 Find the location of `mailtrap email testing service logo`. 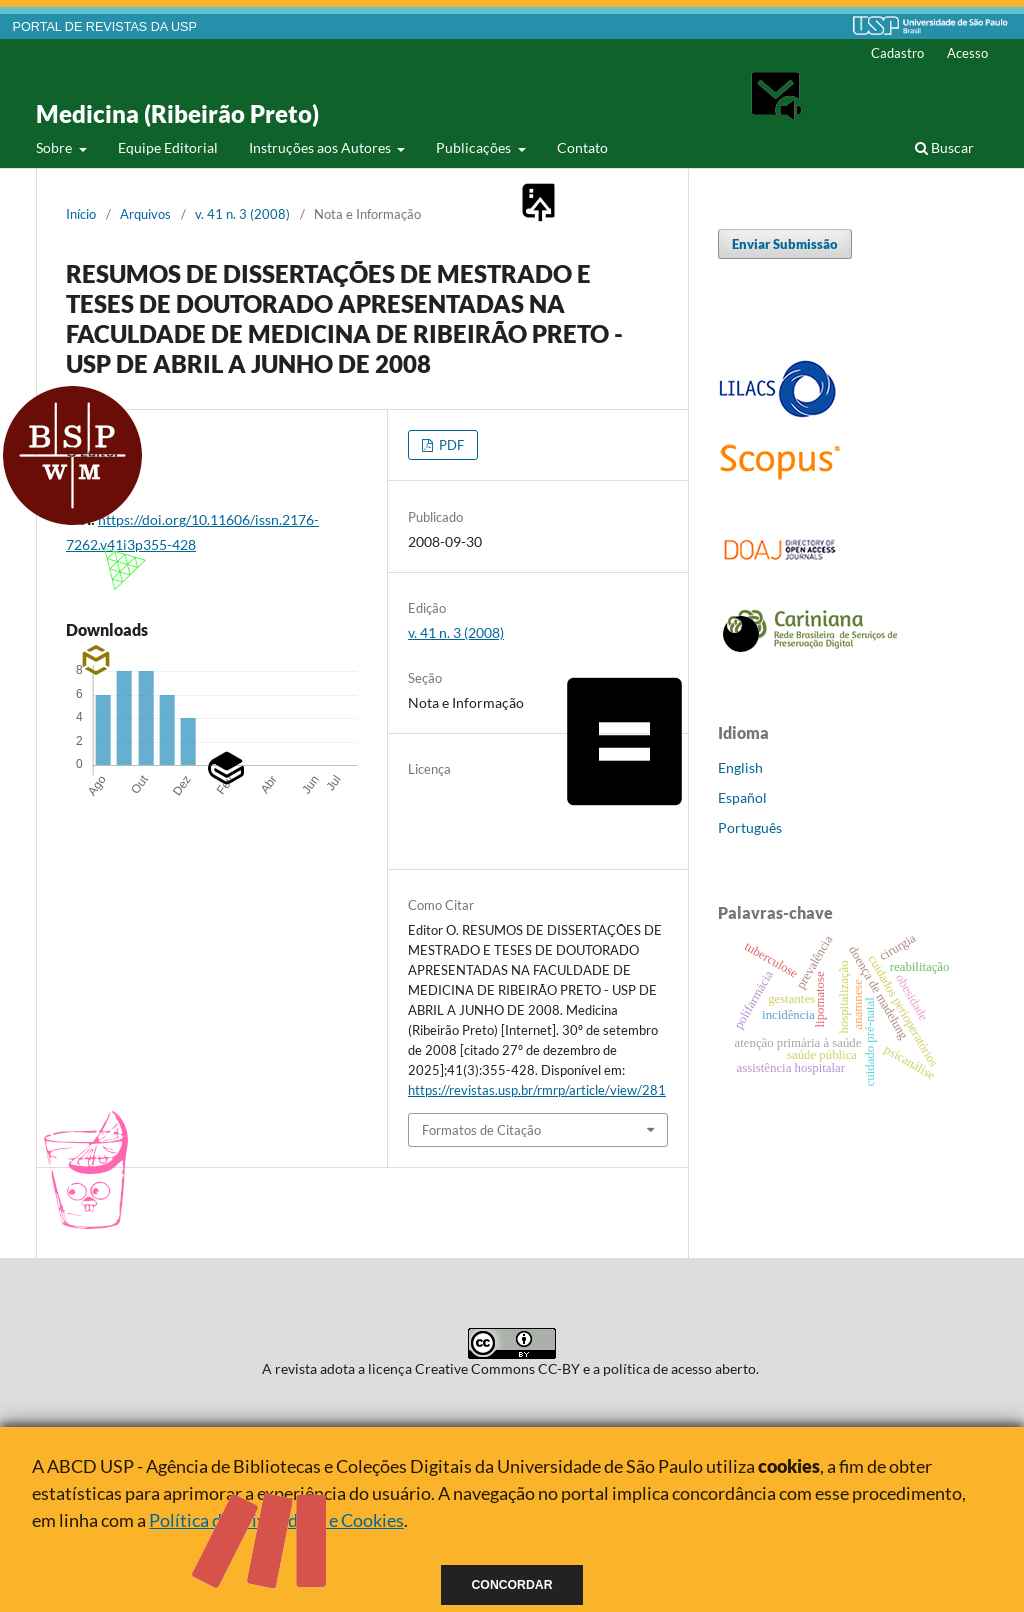

mailtrap email testing service logo is located at coordinates (96, 660).